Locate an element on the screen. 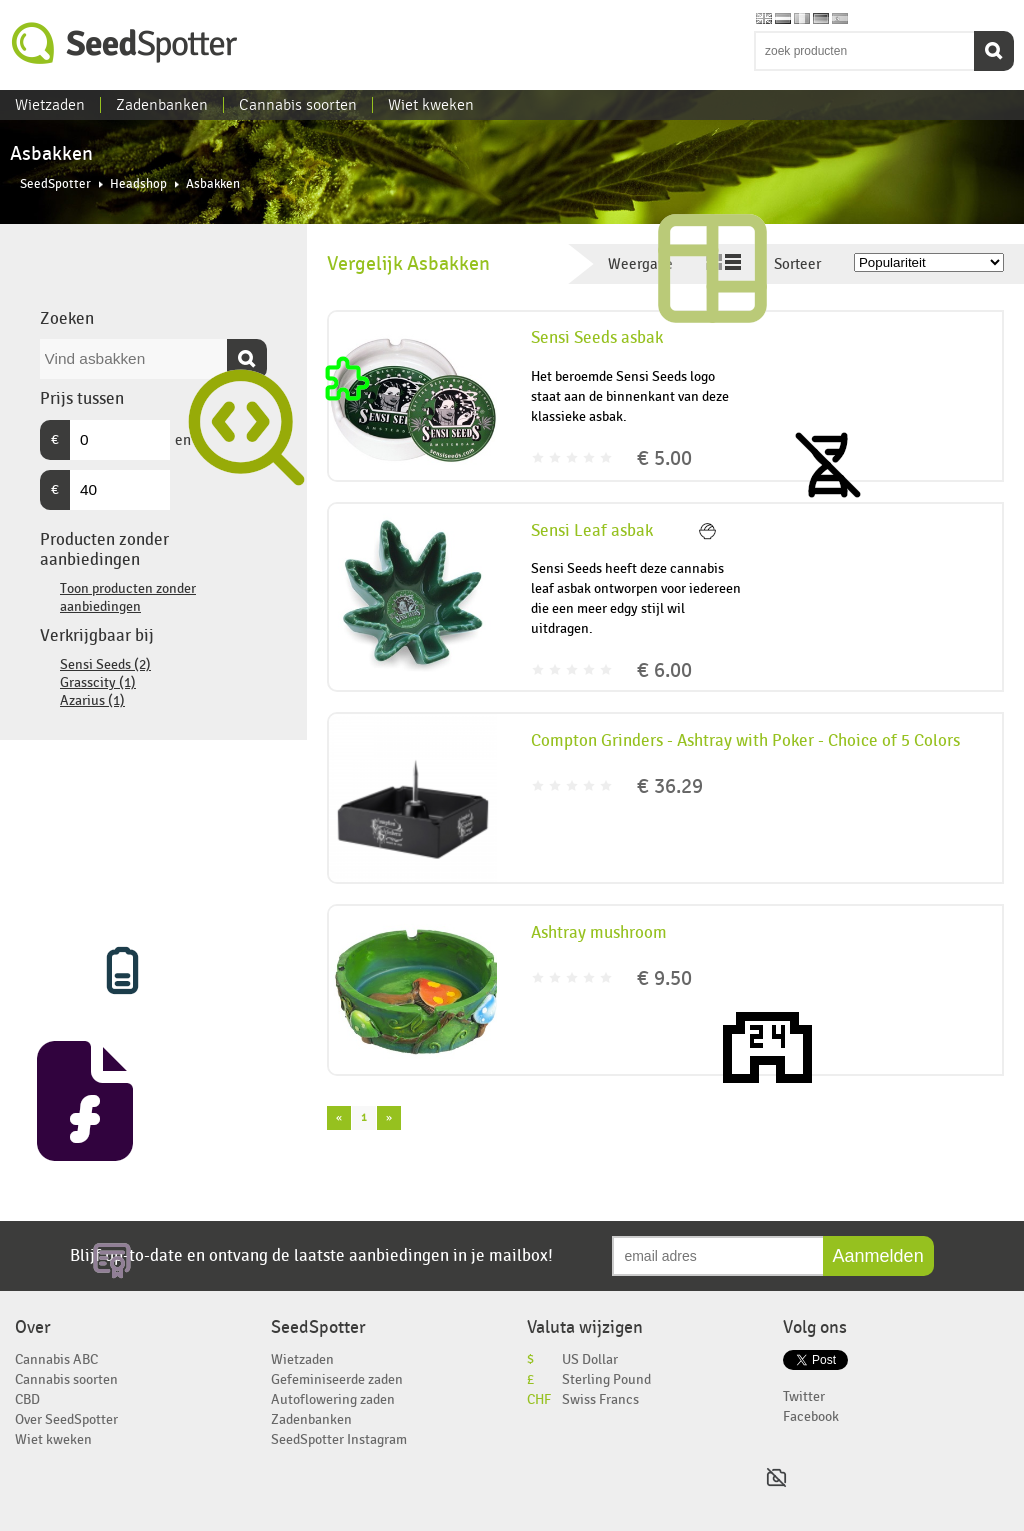  search through code or source files is located at coordinates (246, 427).